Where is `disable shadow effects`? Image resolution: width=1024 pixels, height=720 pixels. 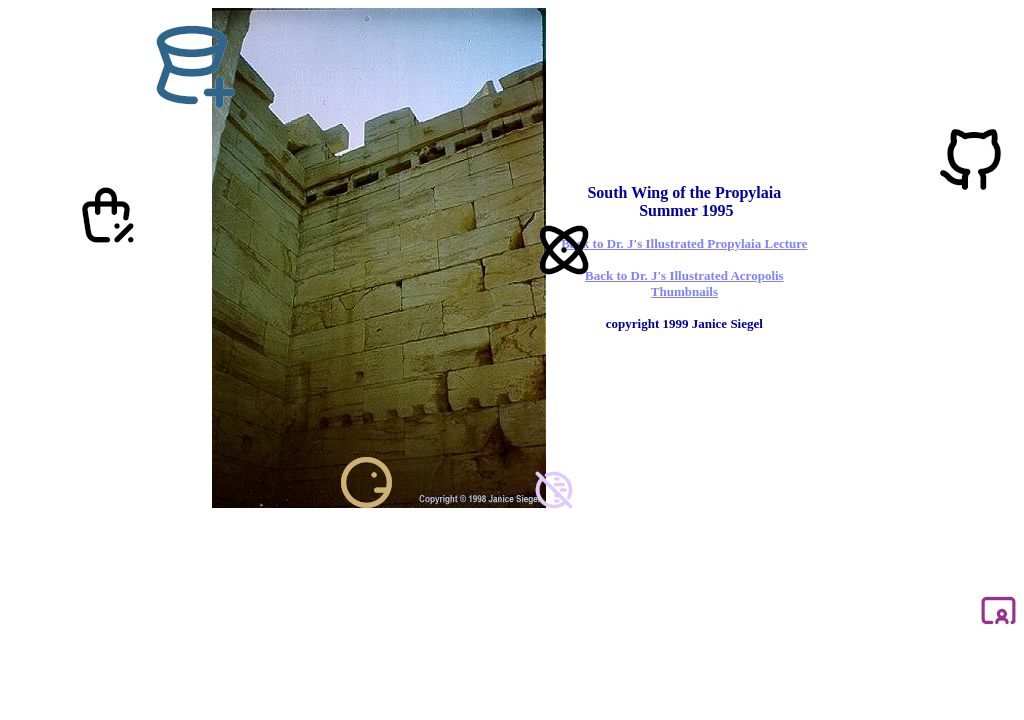
disable shadow effects is located at coordinates (554, 490).